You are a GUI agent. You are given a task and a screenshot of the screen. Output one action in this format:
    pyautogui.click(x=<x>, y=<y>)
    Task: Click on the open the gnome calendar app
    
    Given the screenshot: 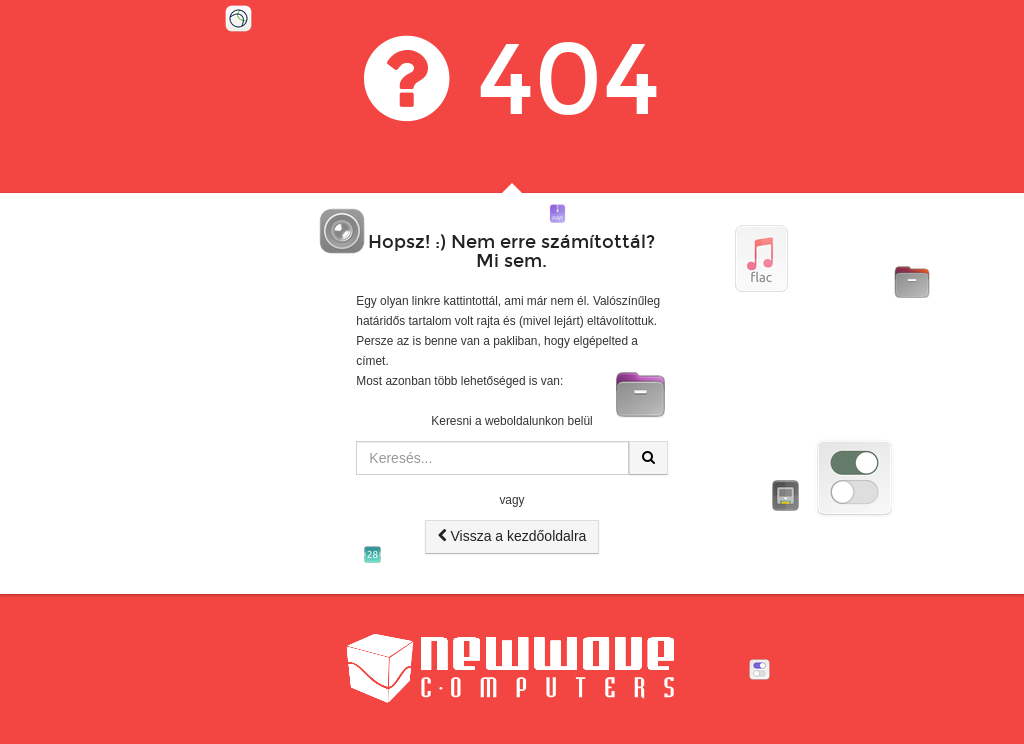 What is the action you would take?
    pyautogui.click(x=372, y=554)
    